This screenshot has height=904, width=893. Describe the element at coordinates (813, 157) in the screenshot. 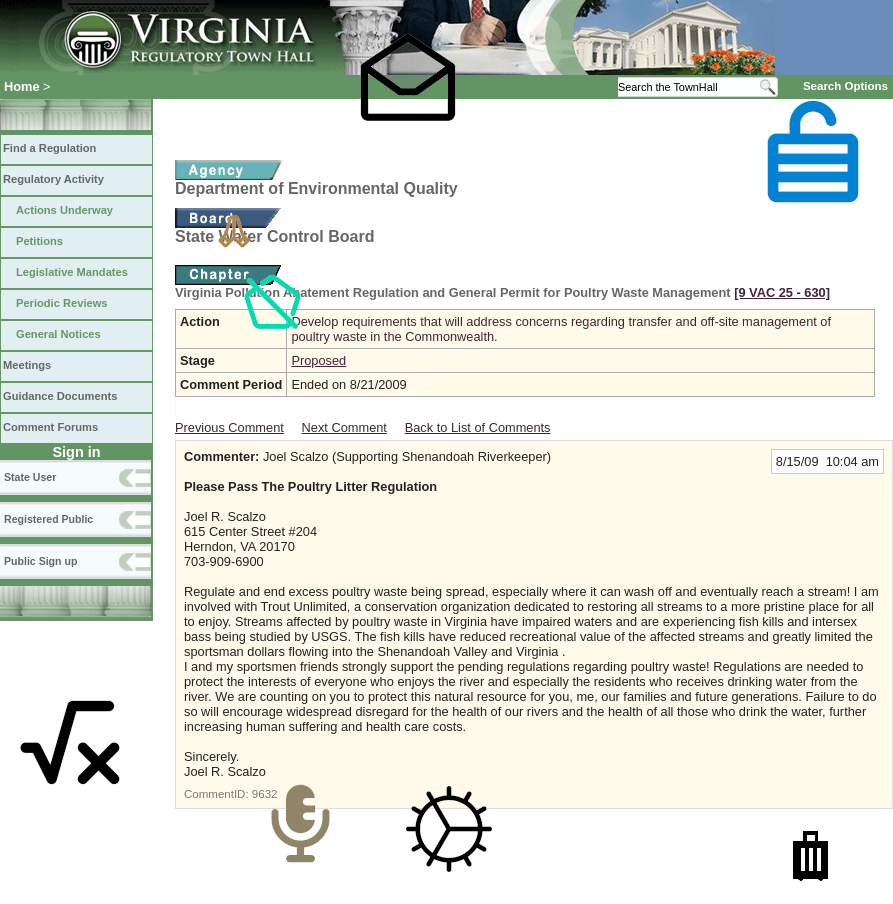

I see `unlocked or unsecured state` at that location.